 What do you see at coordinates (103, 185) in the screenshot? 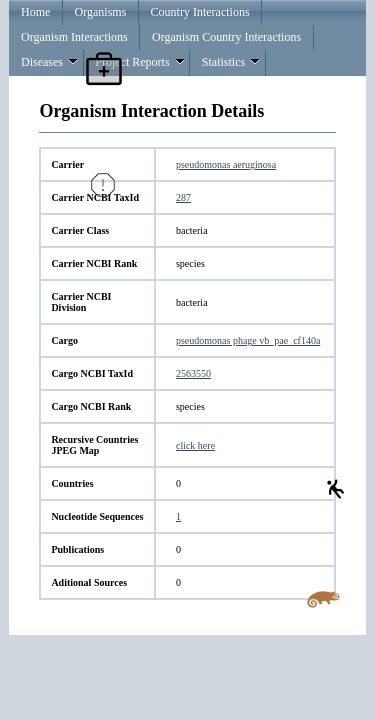
I see `indicates a warning or critical alert` at bounding box center [103, 185].